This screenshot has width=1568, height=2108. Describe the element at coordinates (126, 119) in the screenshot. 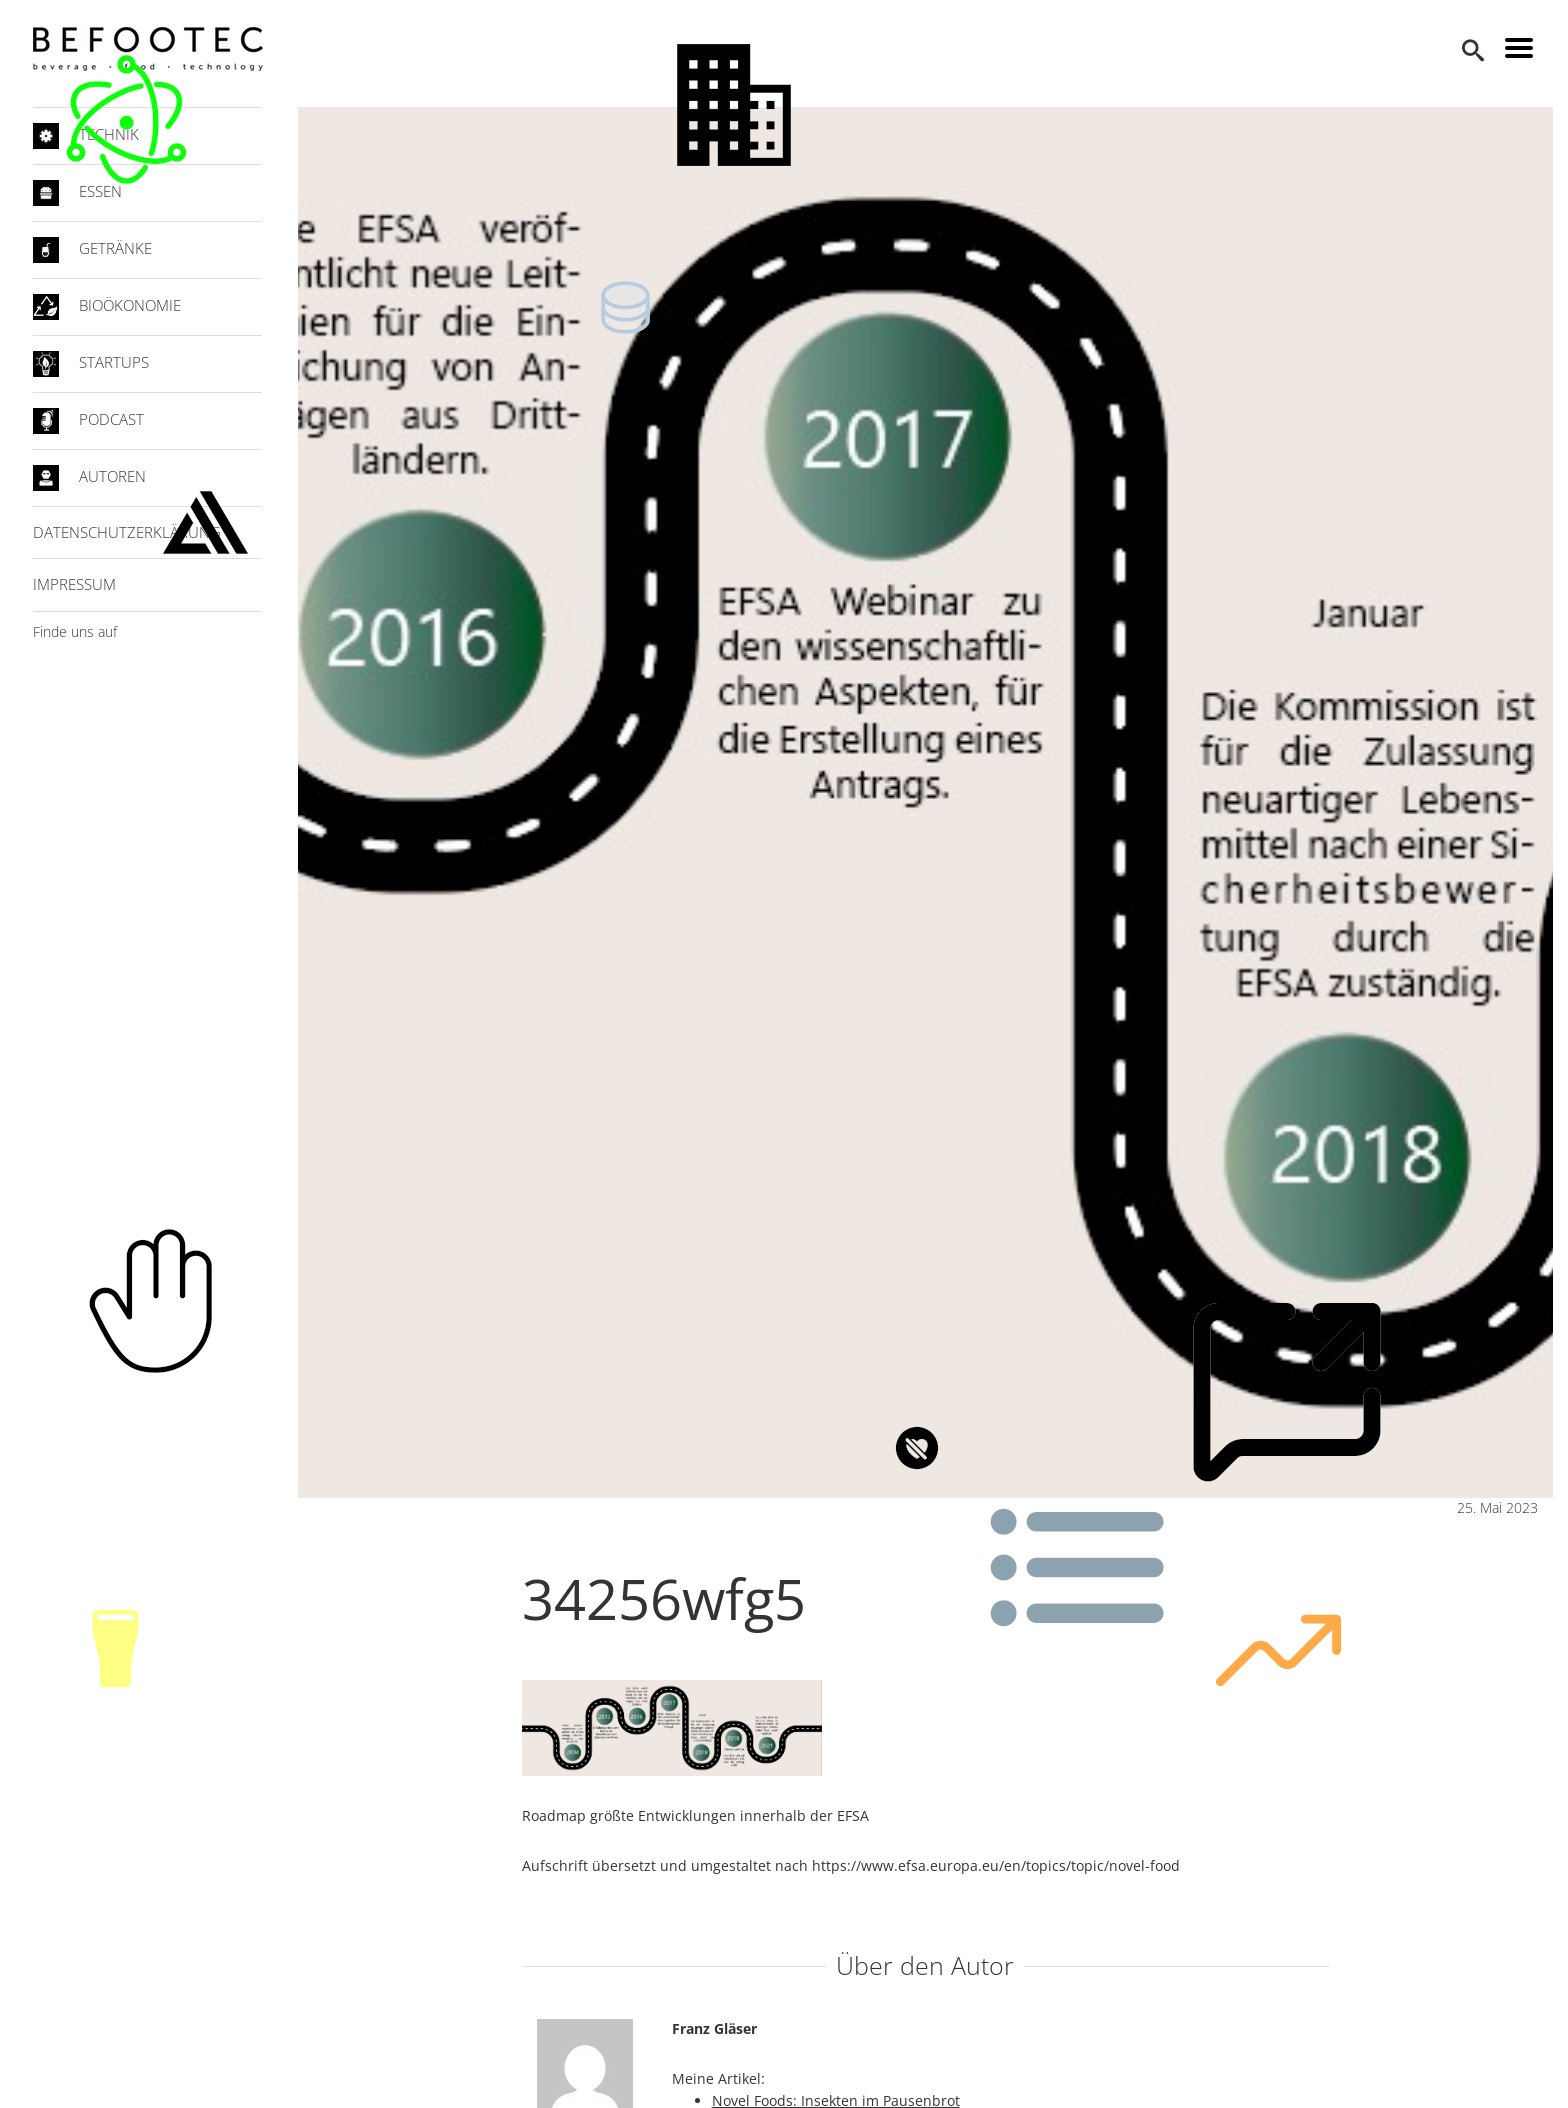

I see `electron framework logo` at that location.